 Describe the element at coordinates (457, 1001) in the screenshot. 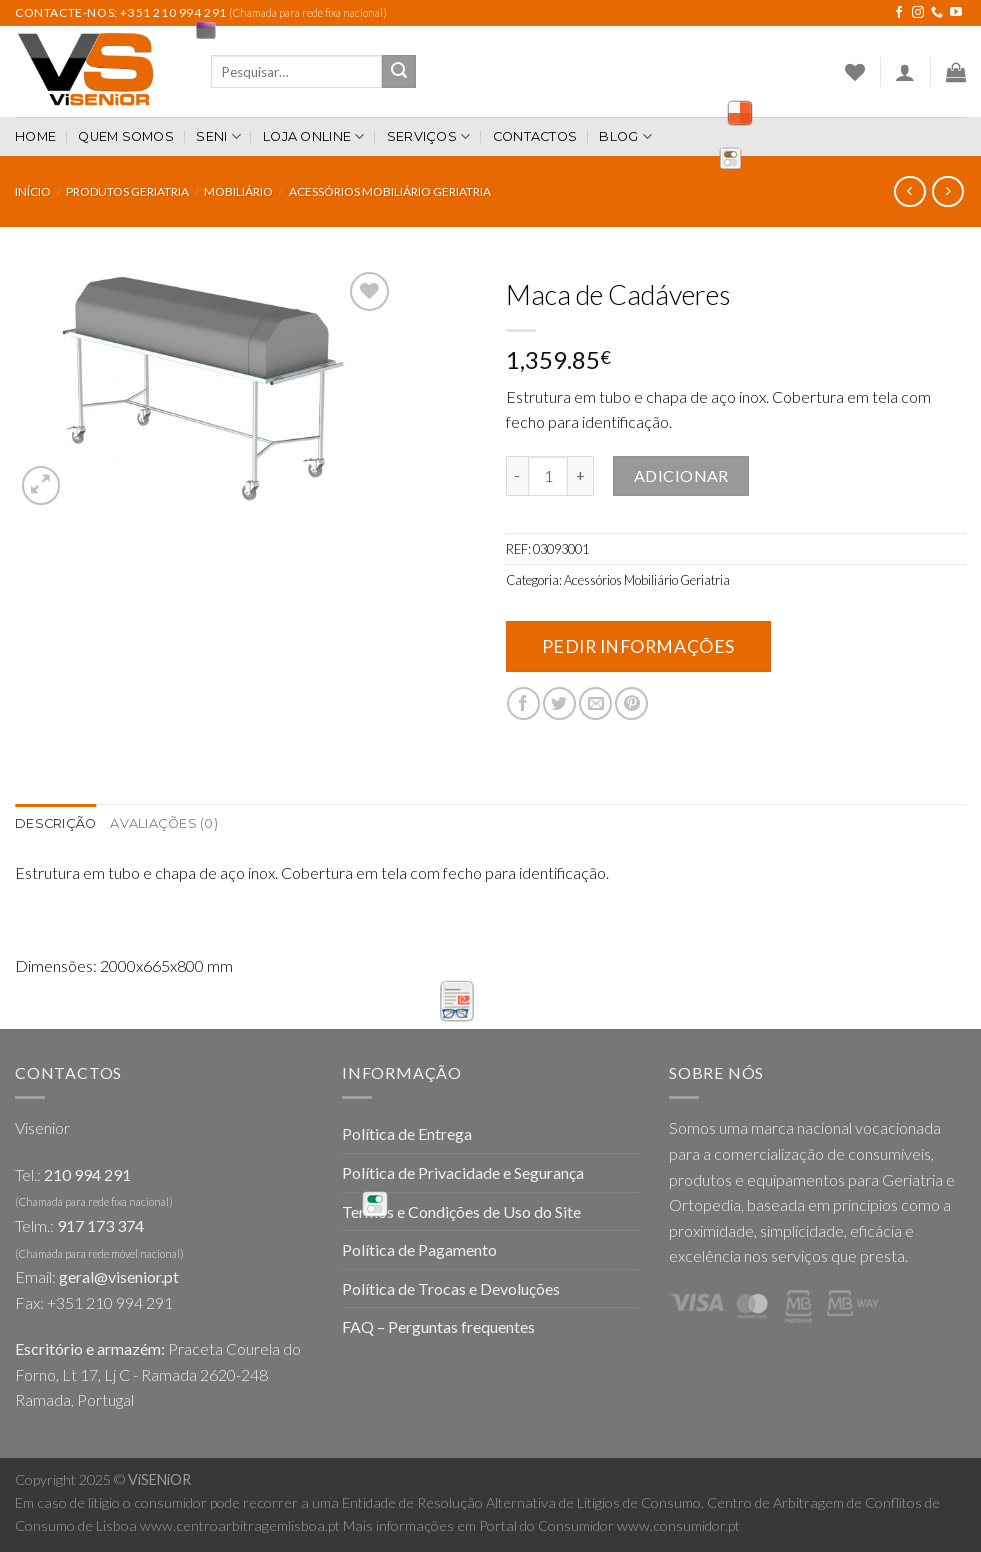

I see `open atril document viewer` at that location.